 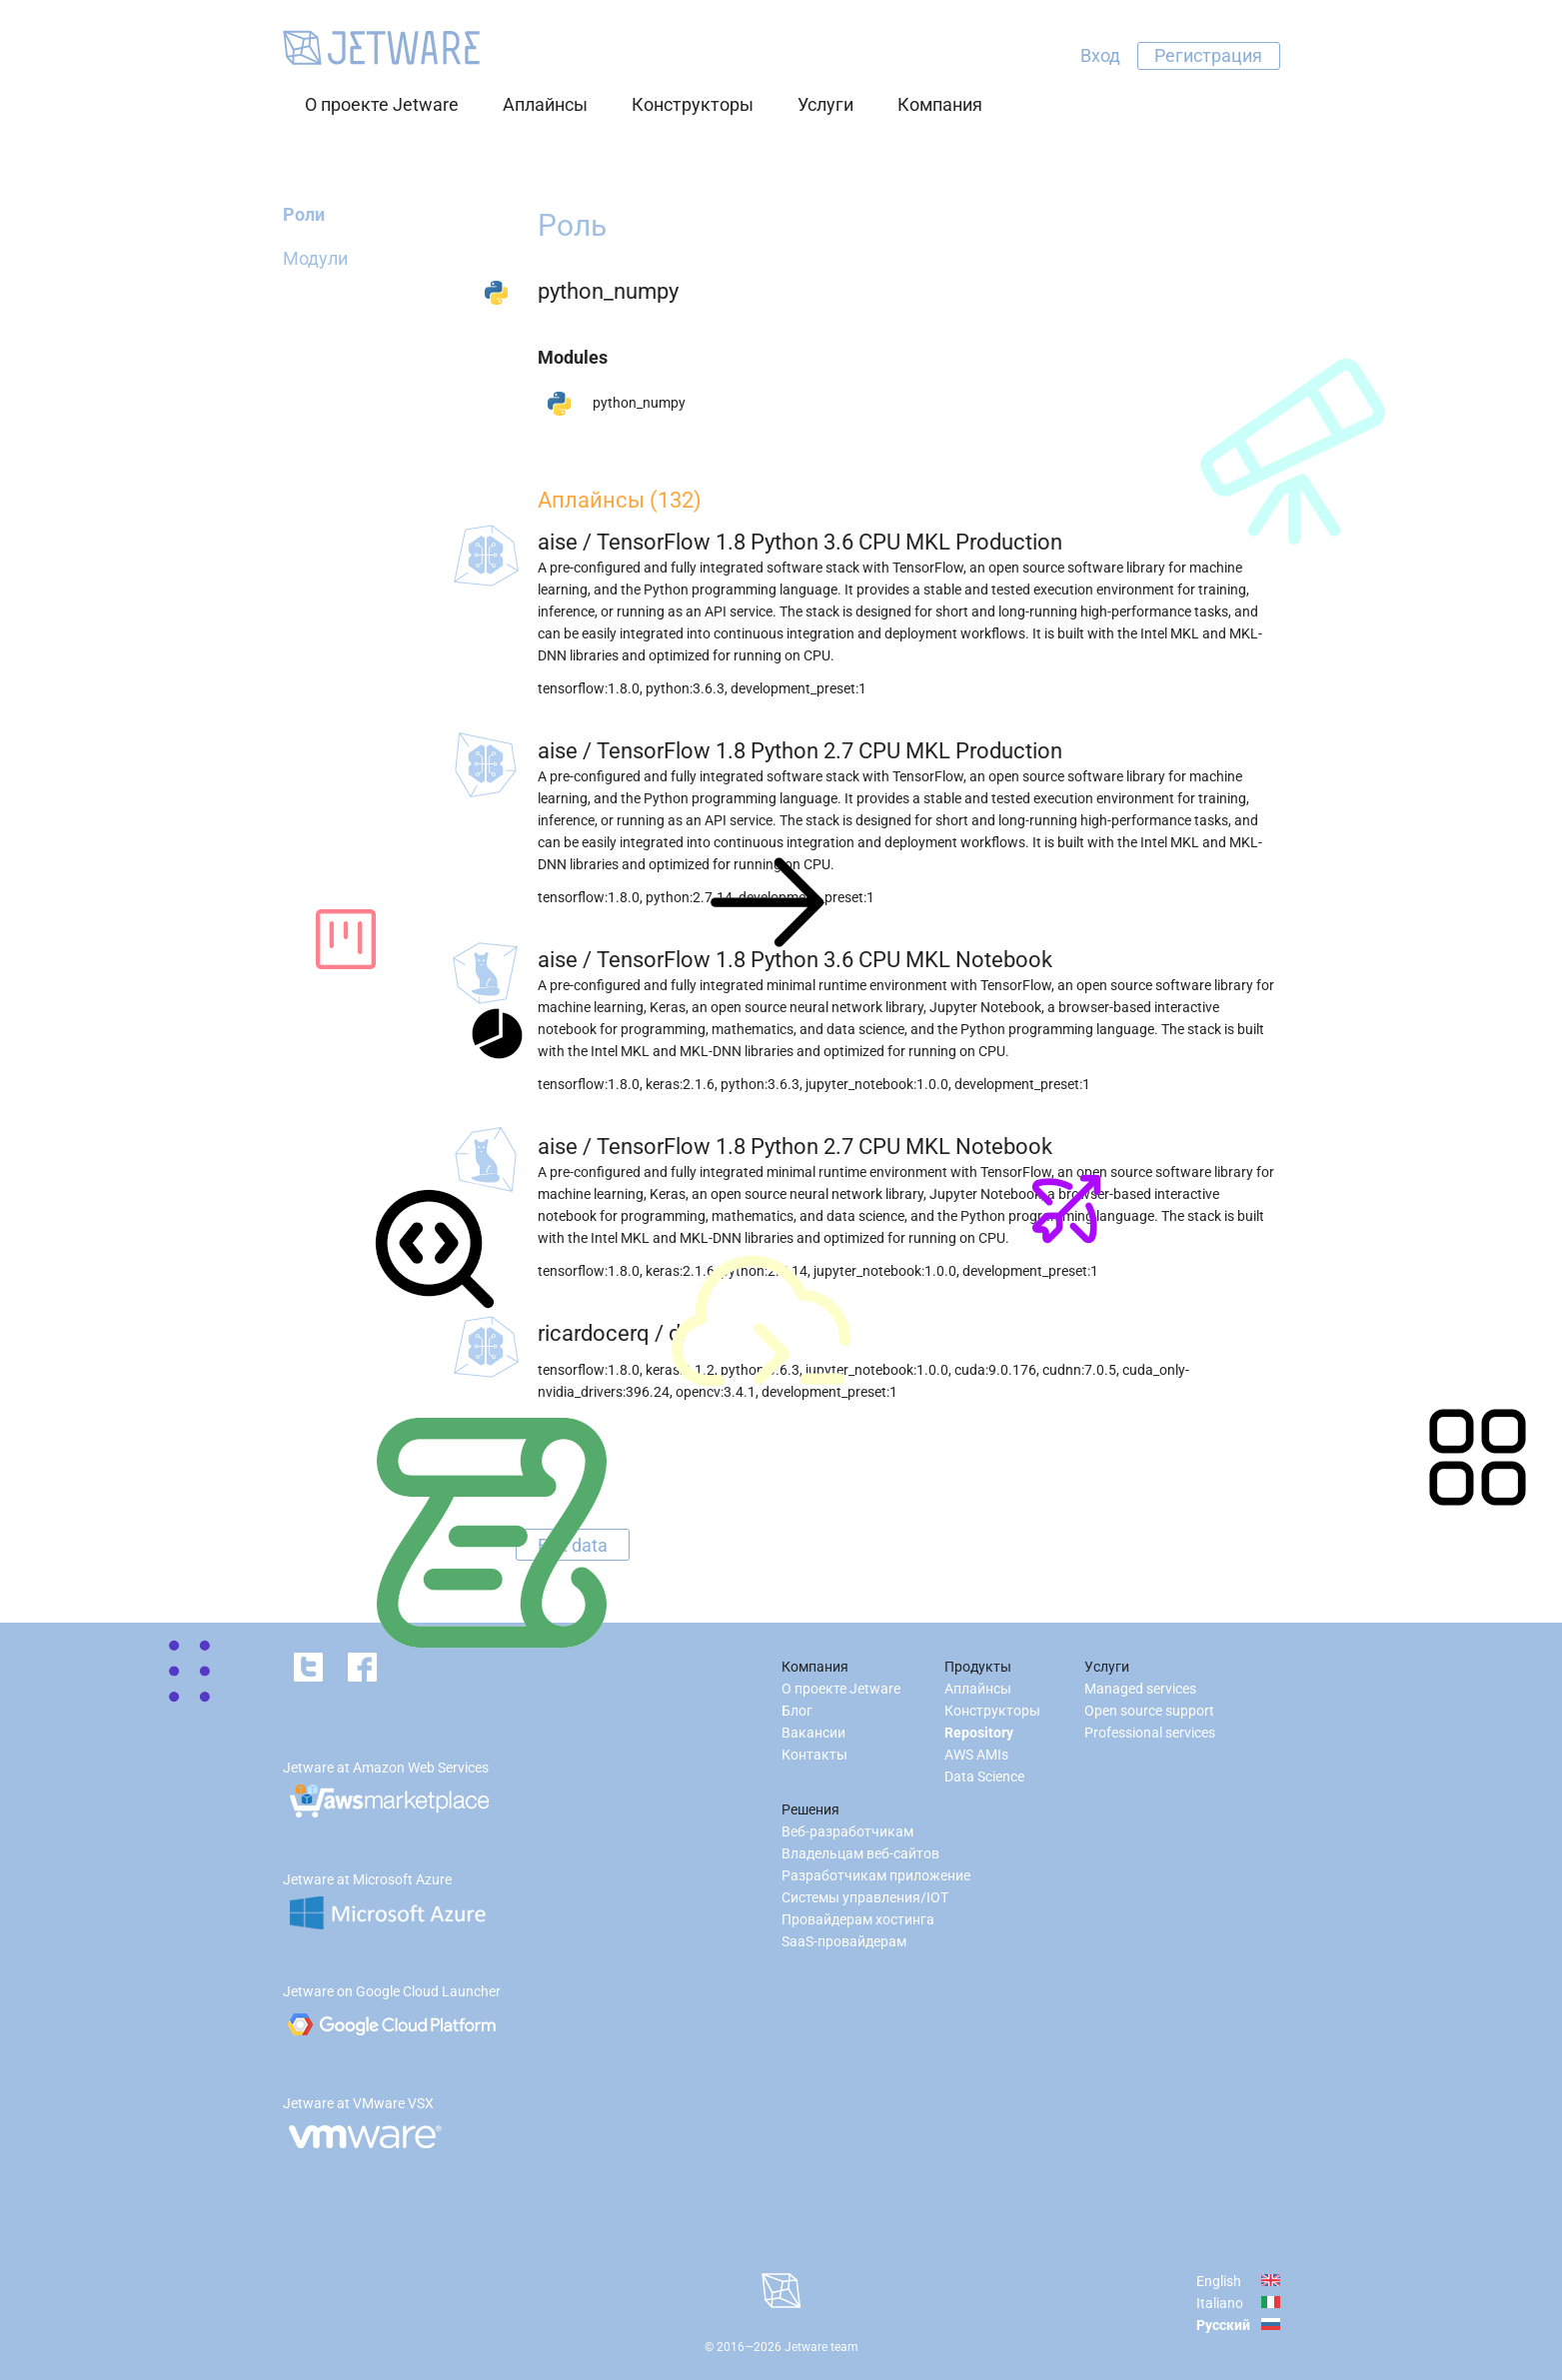 I want to click on access cloud-based AI agent services, so click(x=761, y=1326).